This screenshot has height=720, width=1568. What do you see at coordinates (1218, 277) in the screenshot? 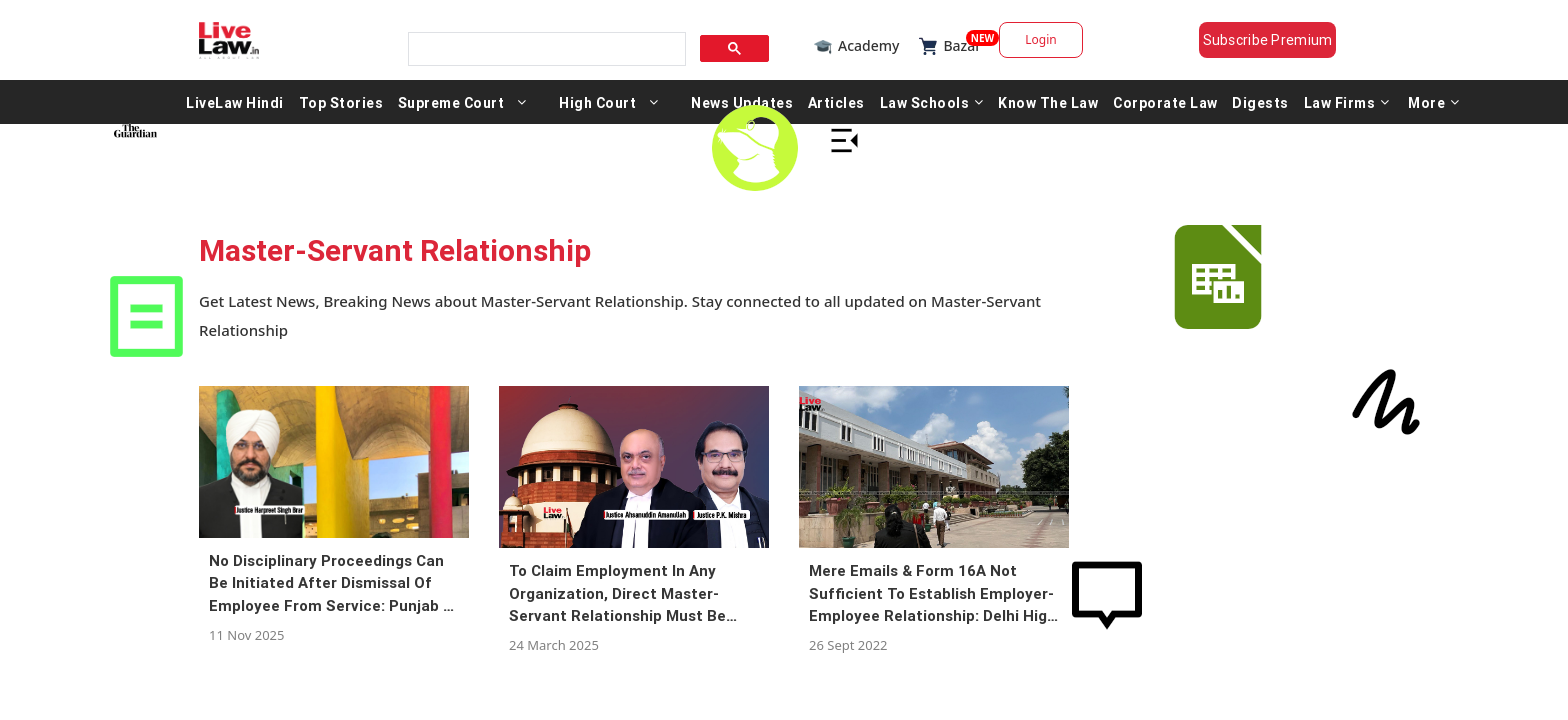
I see `open LibreOffice Calc spreadsheet application` at bounding box center [1218, 277].